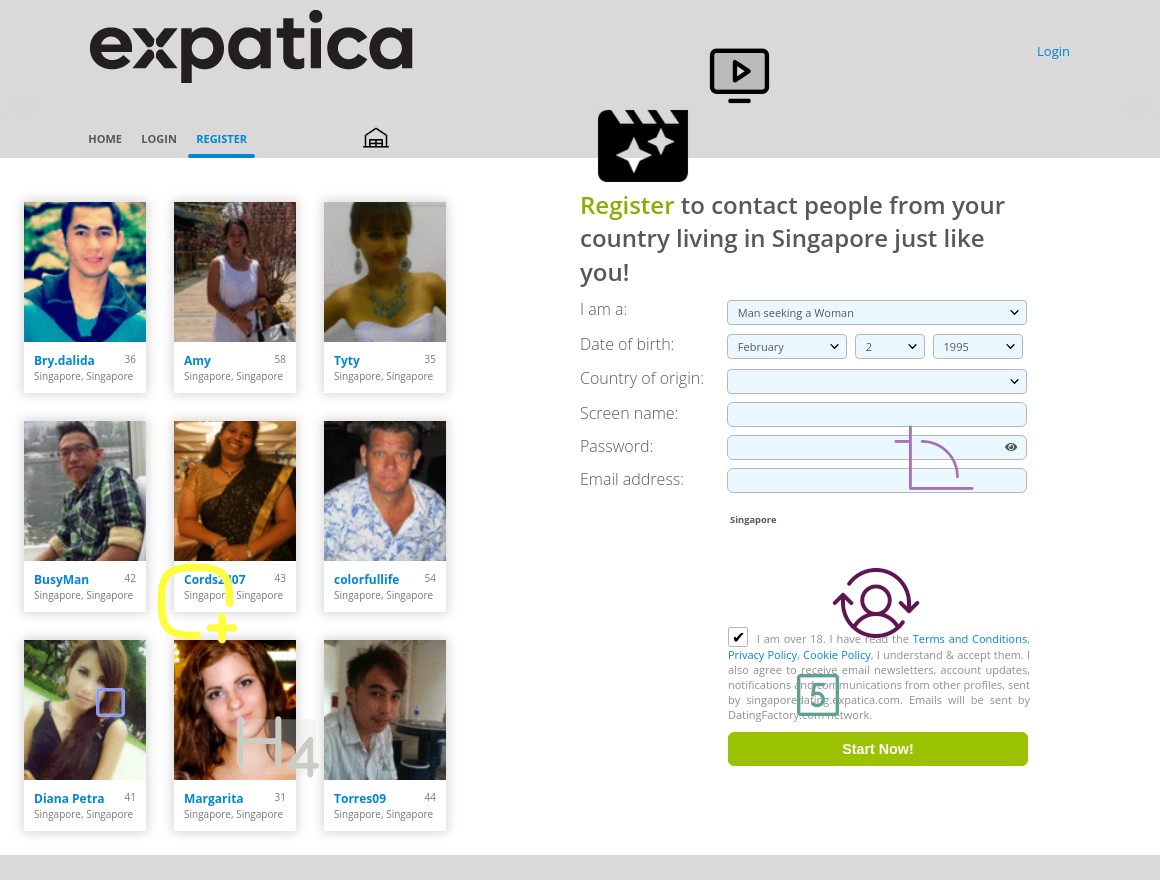 This screenshot has height=880, width=1160. I want to click on measure or adjust angle in a design tool, so click(931, 462).